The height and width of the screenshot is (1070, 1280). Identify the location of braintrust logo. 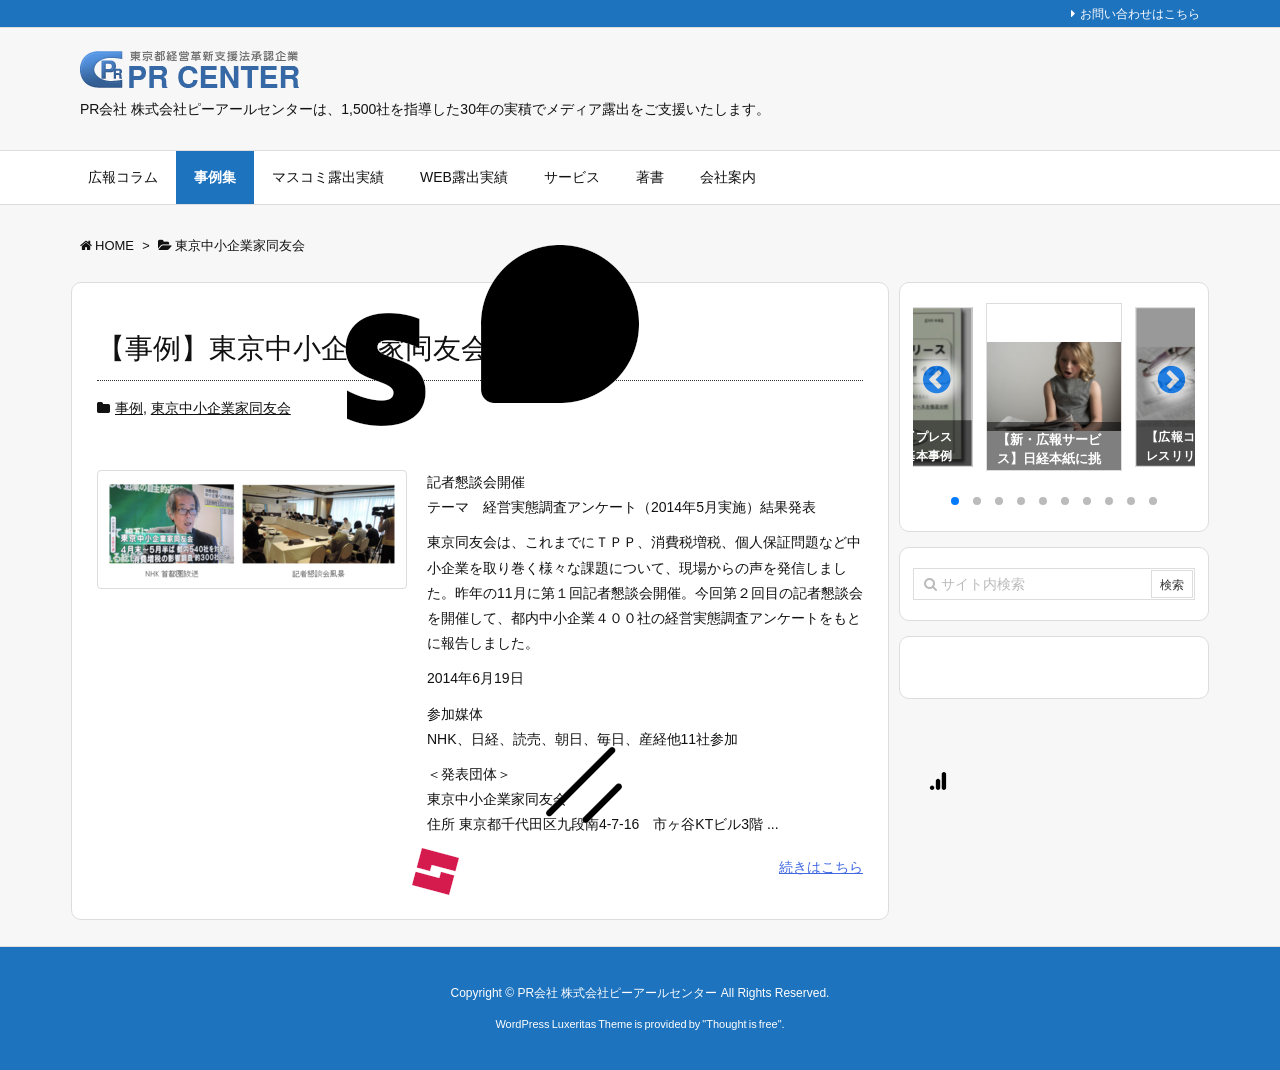
(560, 324).